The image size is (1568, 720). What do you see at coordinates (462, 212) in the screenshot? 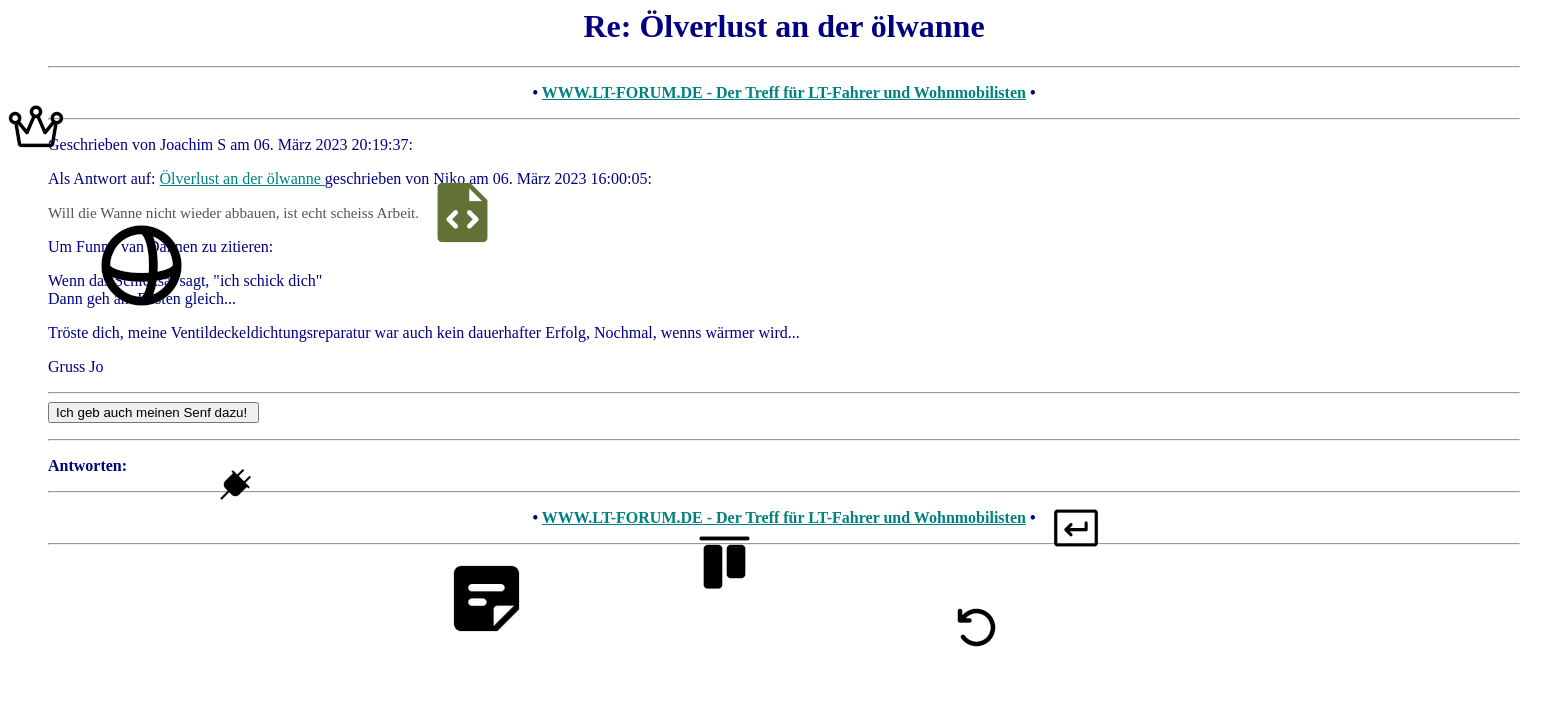
I see `view source code file` at bounding box center [462, 212].